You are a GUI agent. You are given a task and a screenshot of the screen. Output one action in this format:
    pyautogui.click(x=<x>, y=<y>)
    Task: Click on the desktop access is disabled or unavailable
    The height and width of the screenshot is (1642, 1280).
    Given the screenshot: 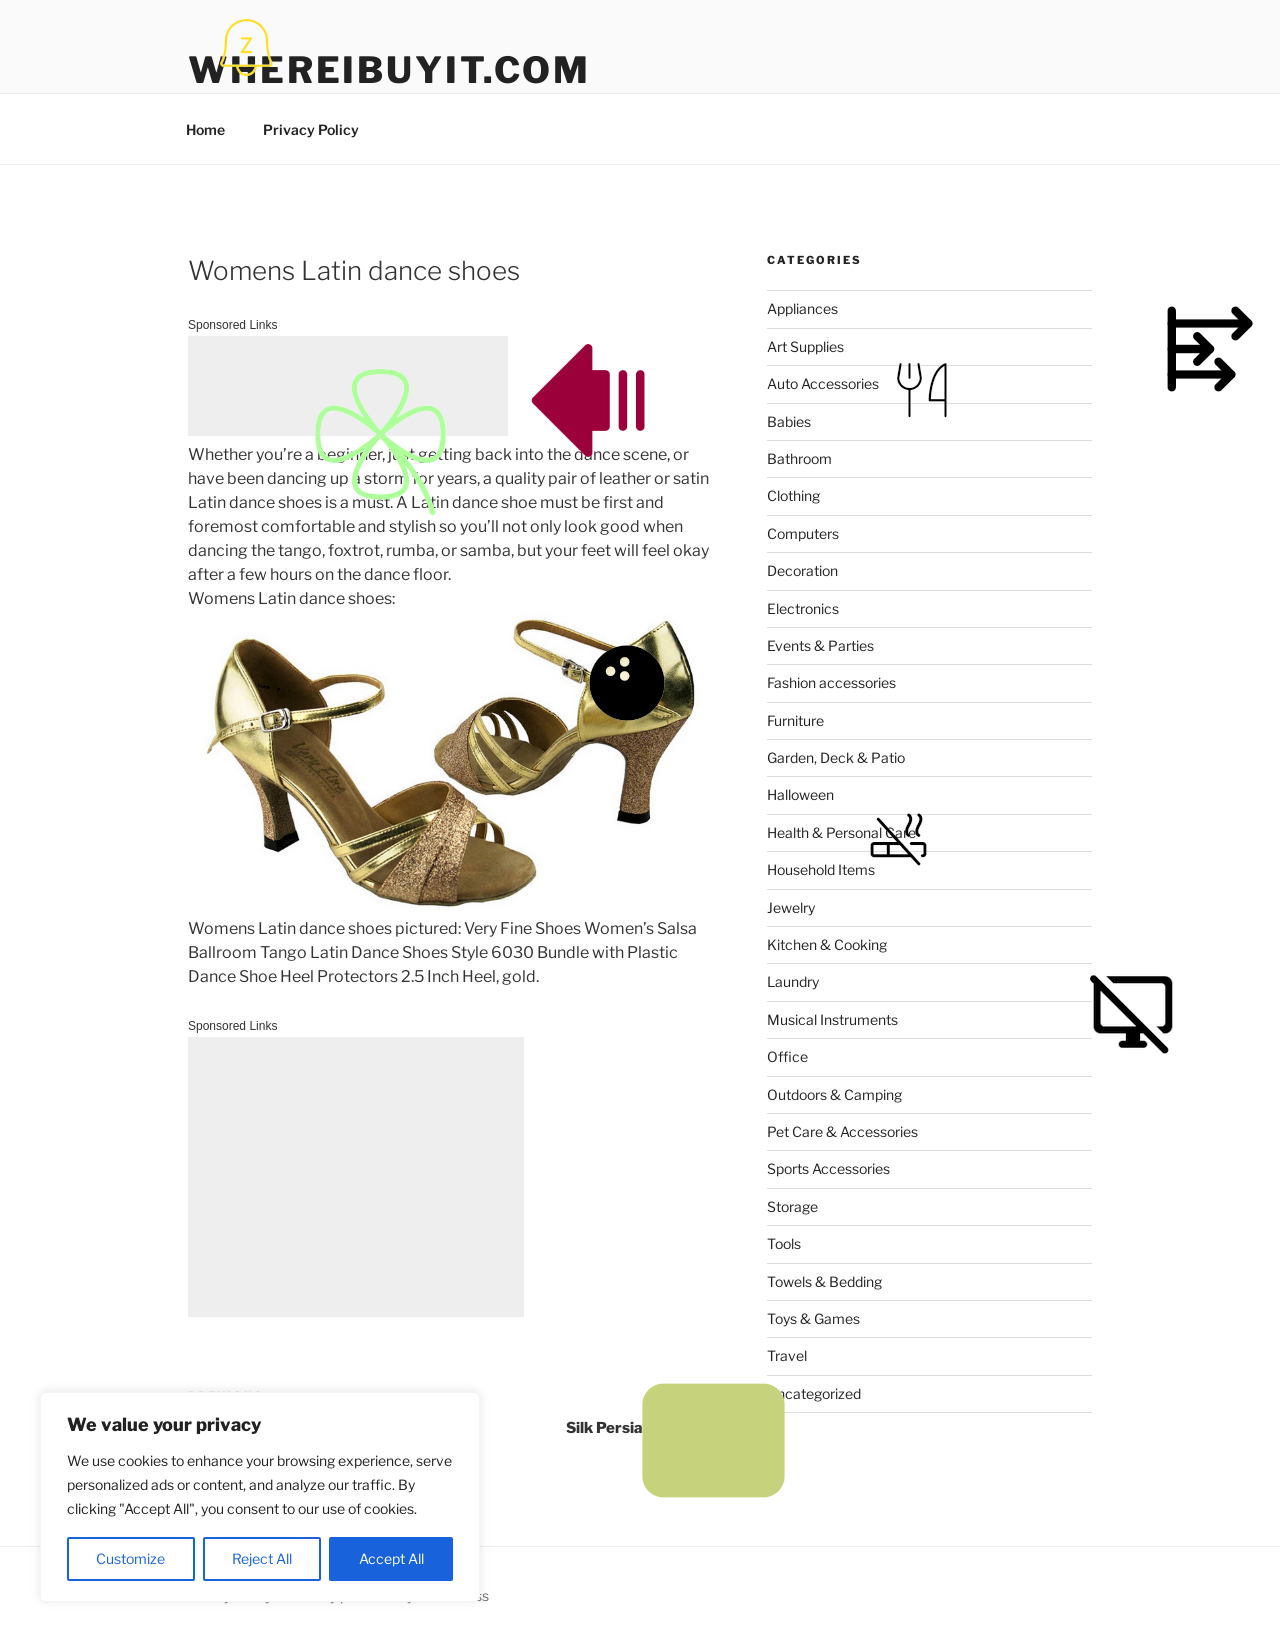 What is the action you would take?
    pyautogui.click(x=1133, y=1012)
    